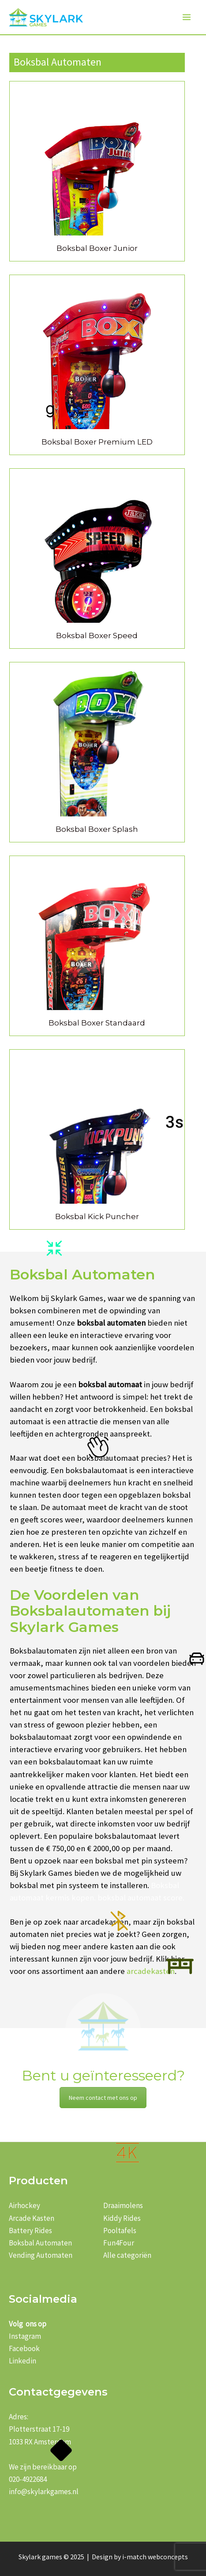 This screenshot has width=206, height=2576. What do you see at coordinates (54, 1248) in the screenshot?
I see `exit fullscreen mode` at bounding box center [54, 1248].